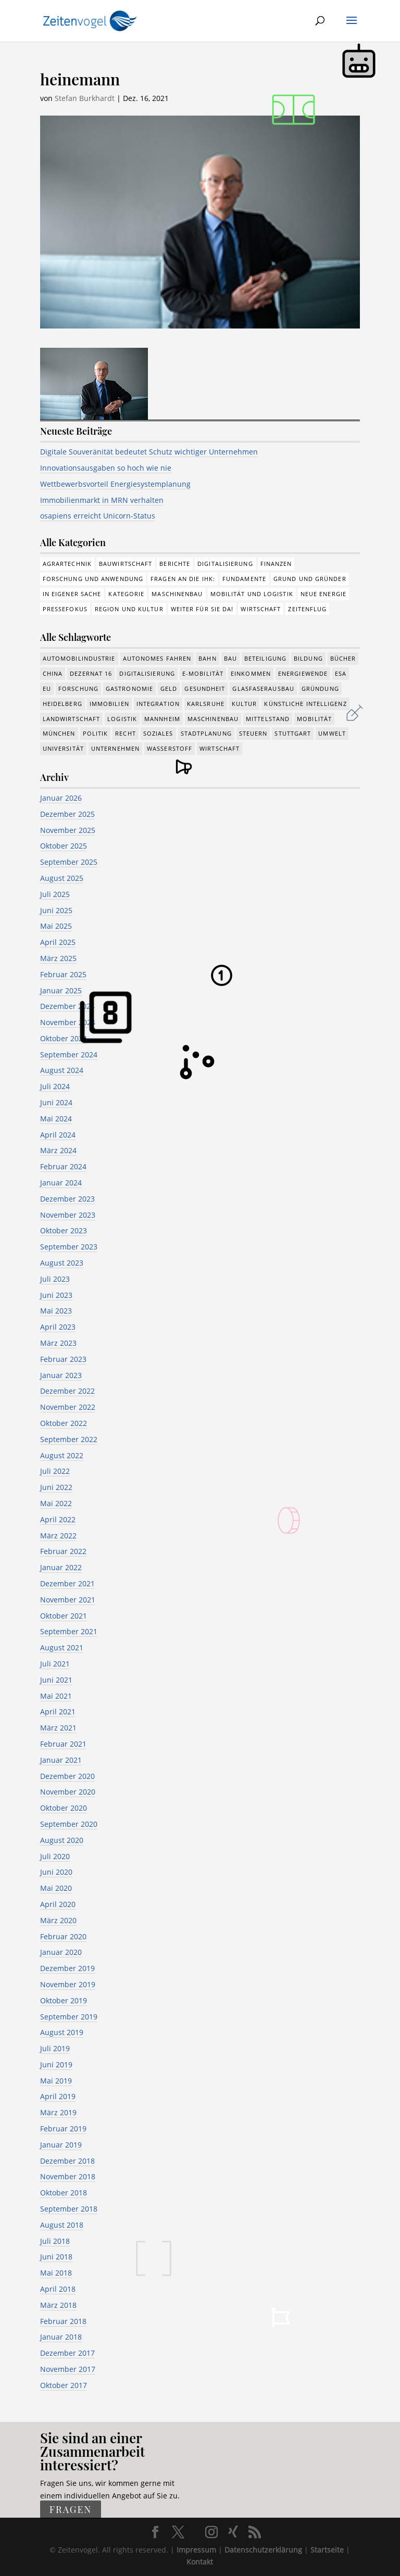 This screenshot has height=2576, width=400. Describe the element at coordinates (183, 767) in the screenshot. I see `make an announcement or broadcast` at that location.